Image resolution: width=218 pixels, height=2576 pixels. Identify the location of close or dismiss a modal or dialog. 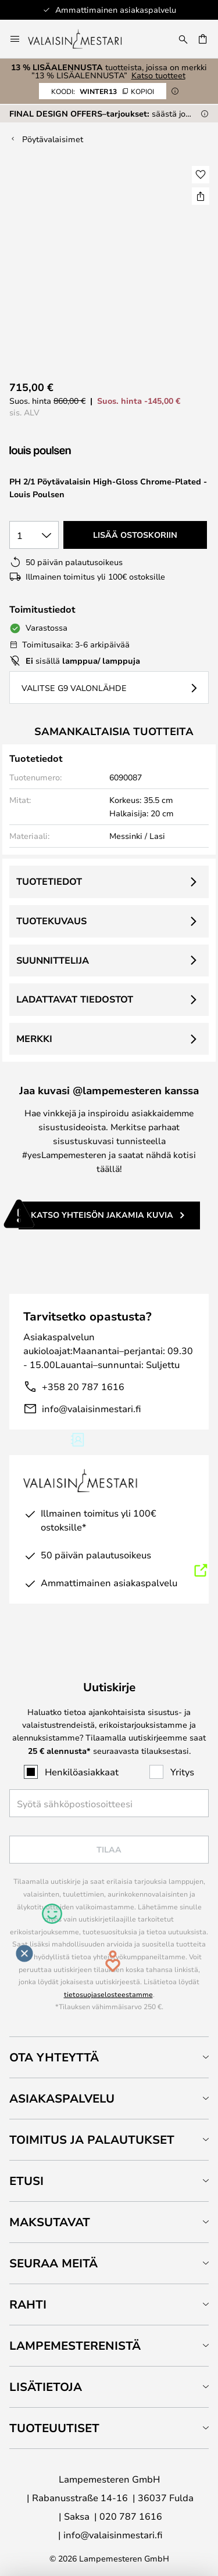
(24, 1953).